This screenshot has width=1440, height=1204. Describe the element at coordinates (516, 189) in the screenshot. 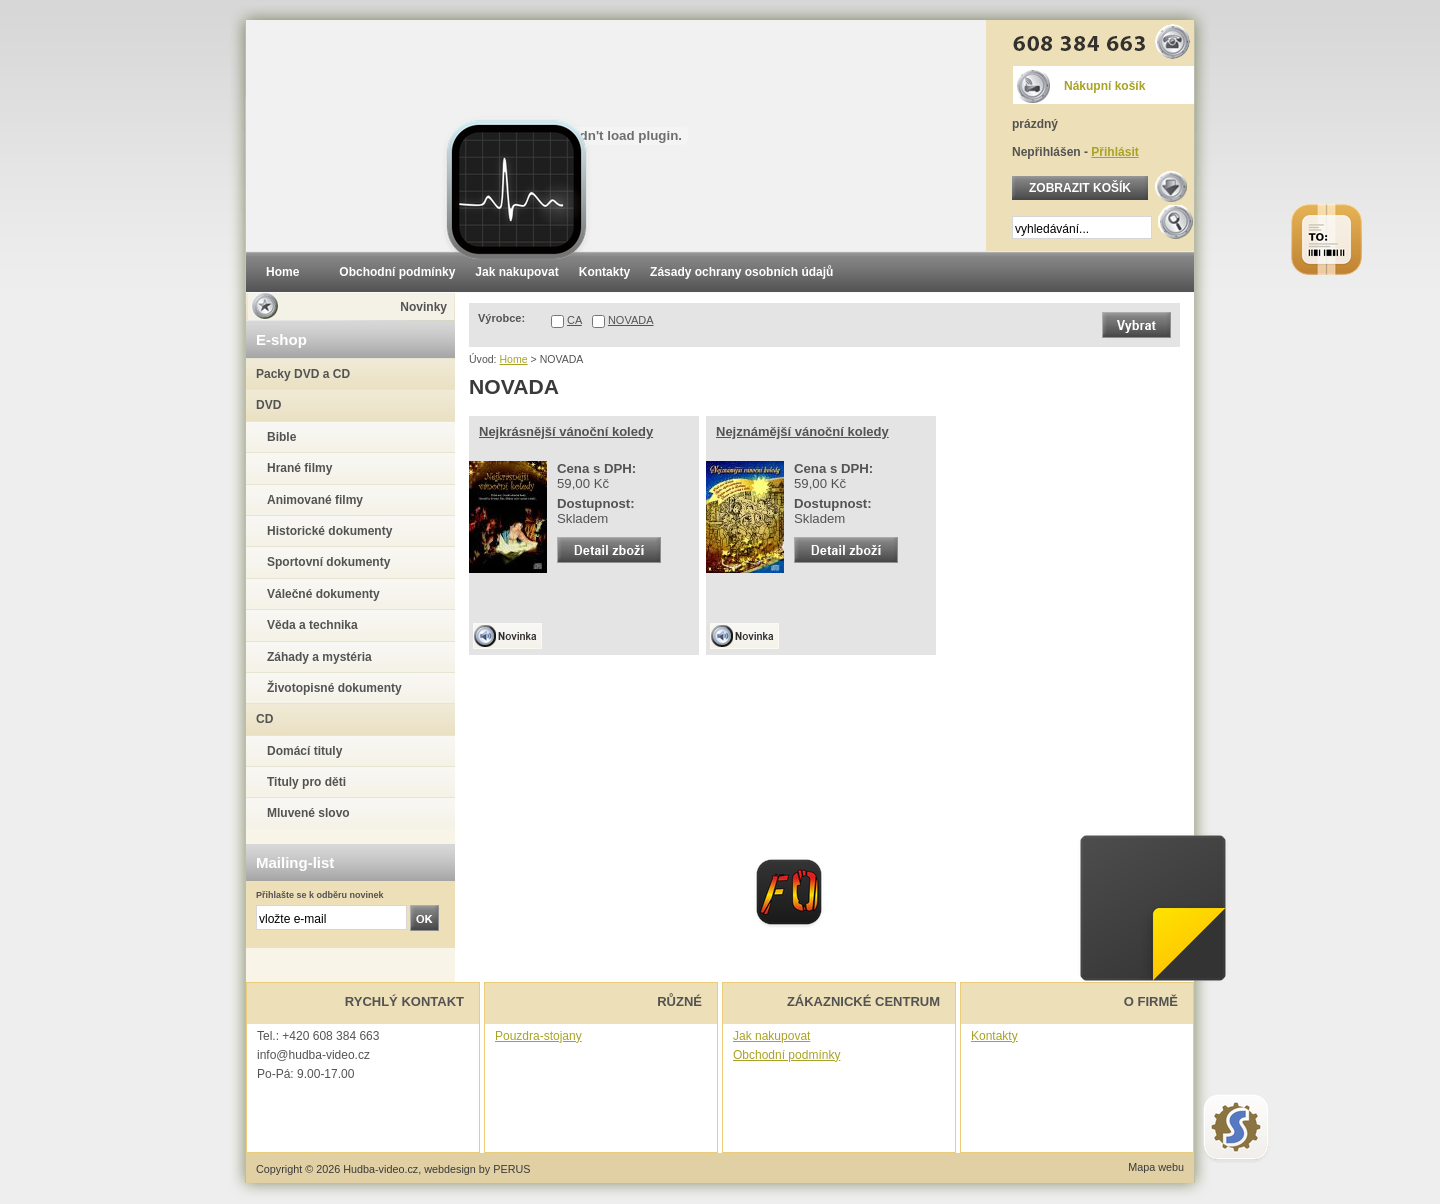

I see `open power statistics and battery monitoring app` at that location.